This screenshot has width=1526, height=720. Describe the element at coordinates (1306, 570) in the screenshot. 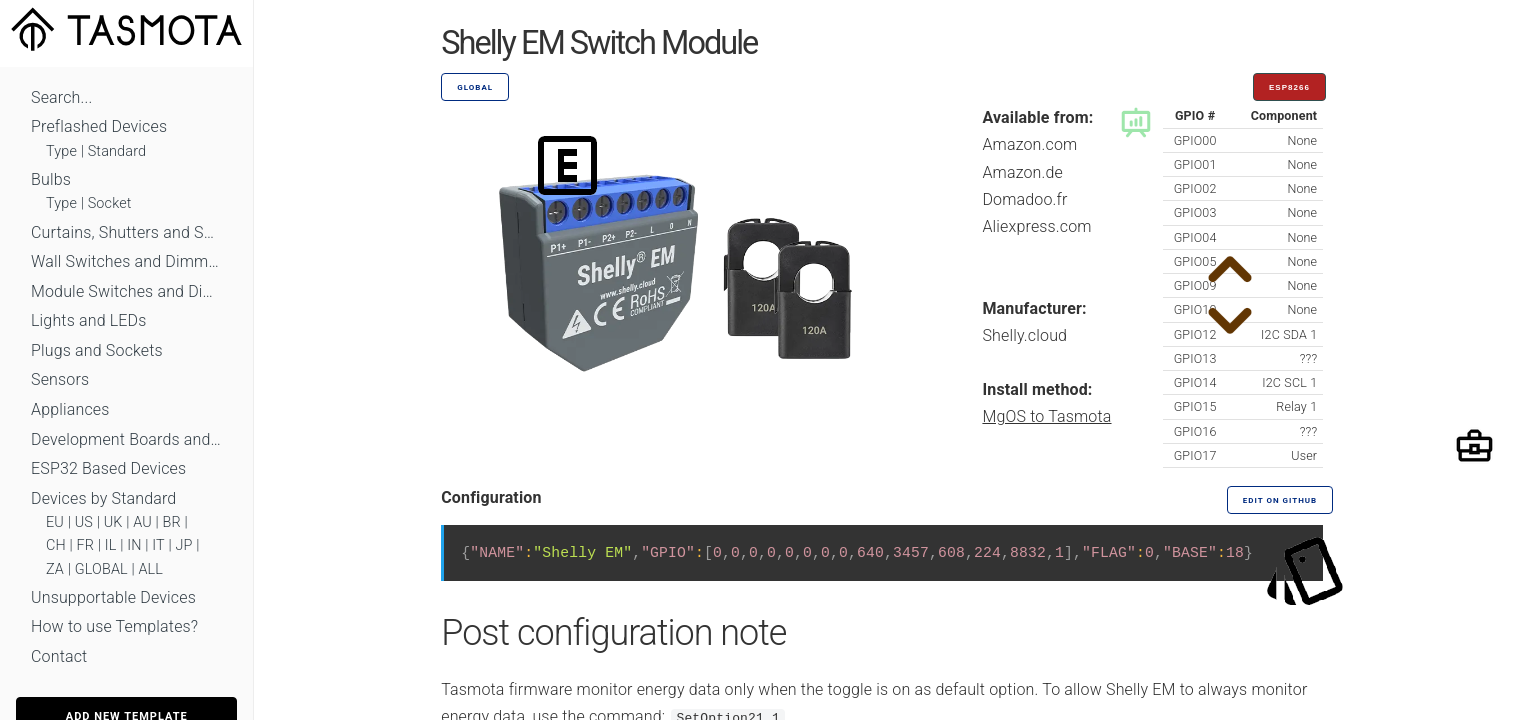

I see `access style or theme settings` at that location.